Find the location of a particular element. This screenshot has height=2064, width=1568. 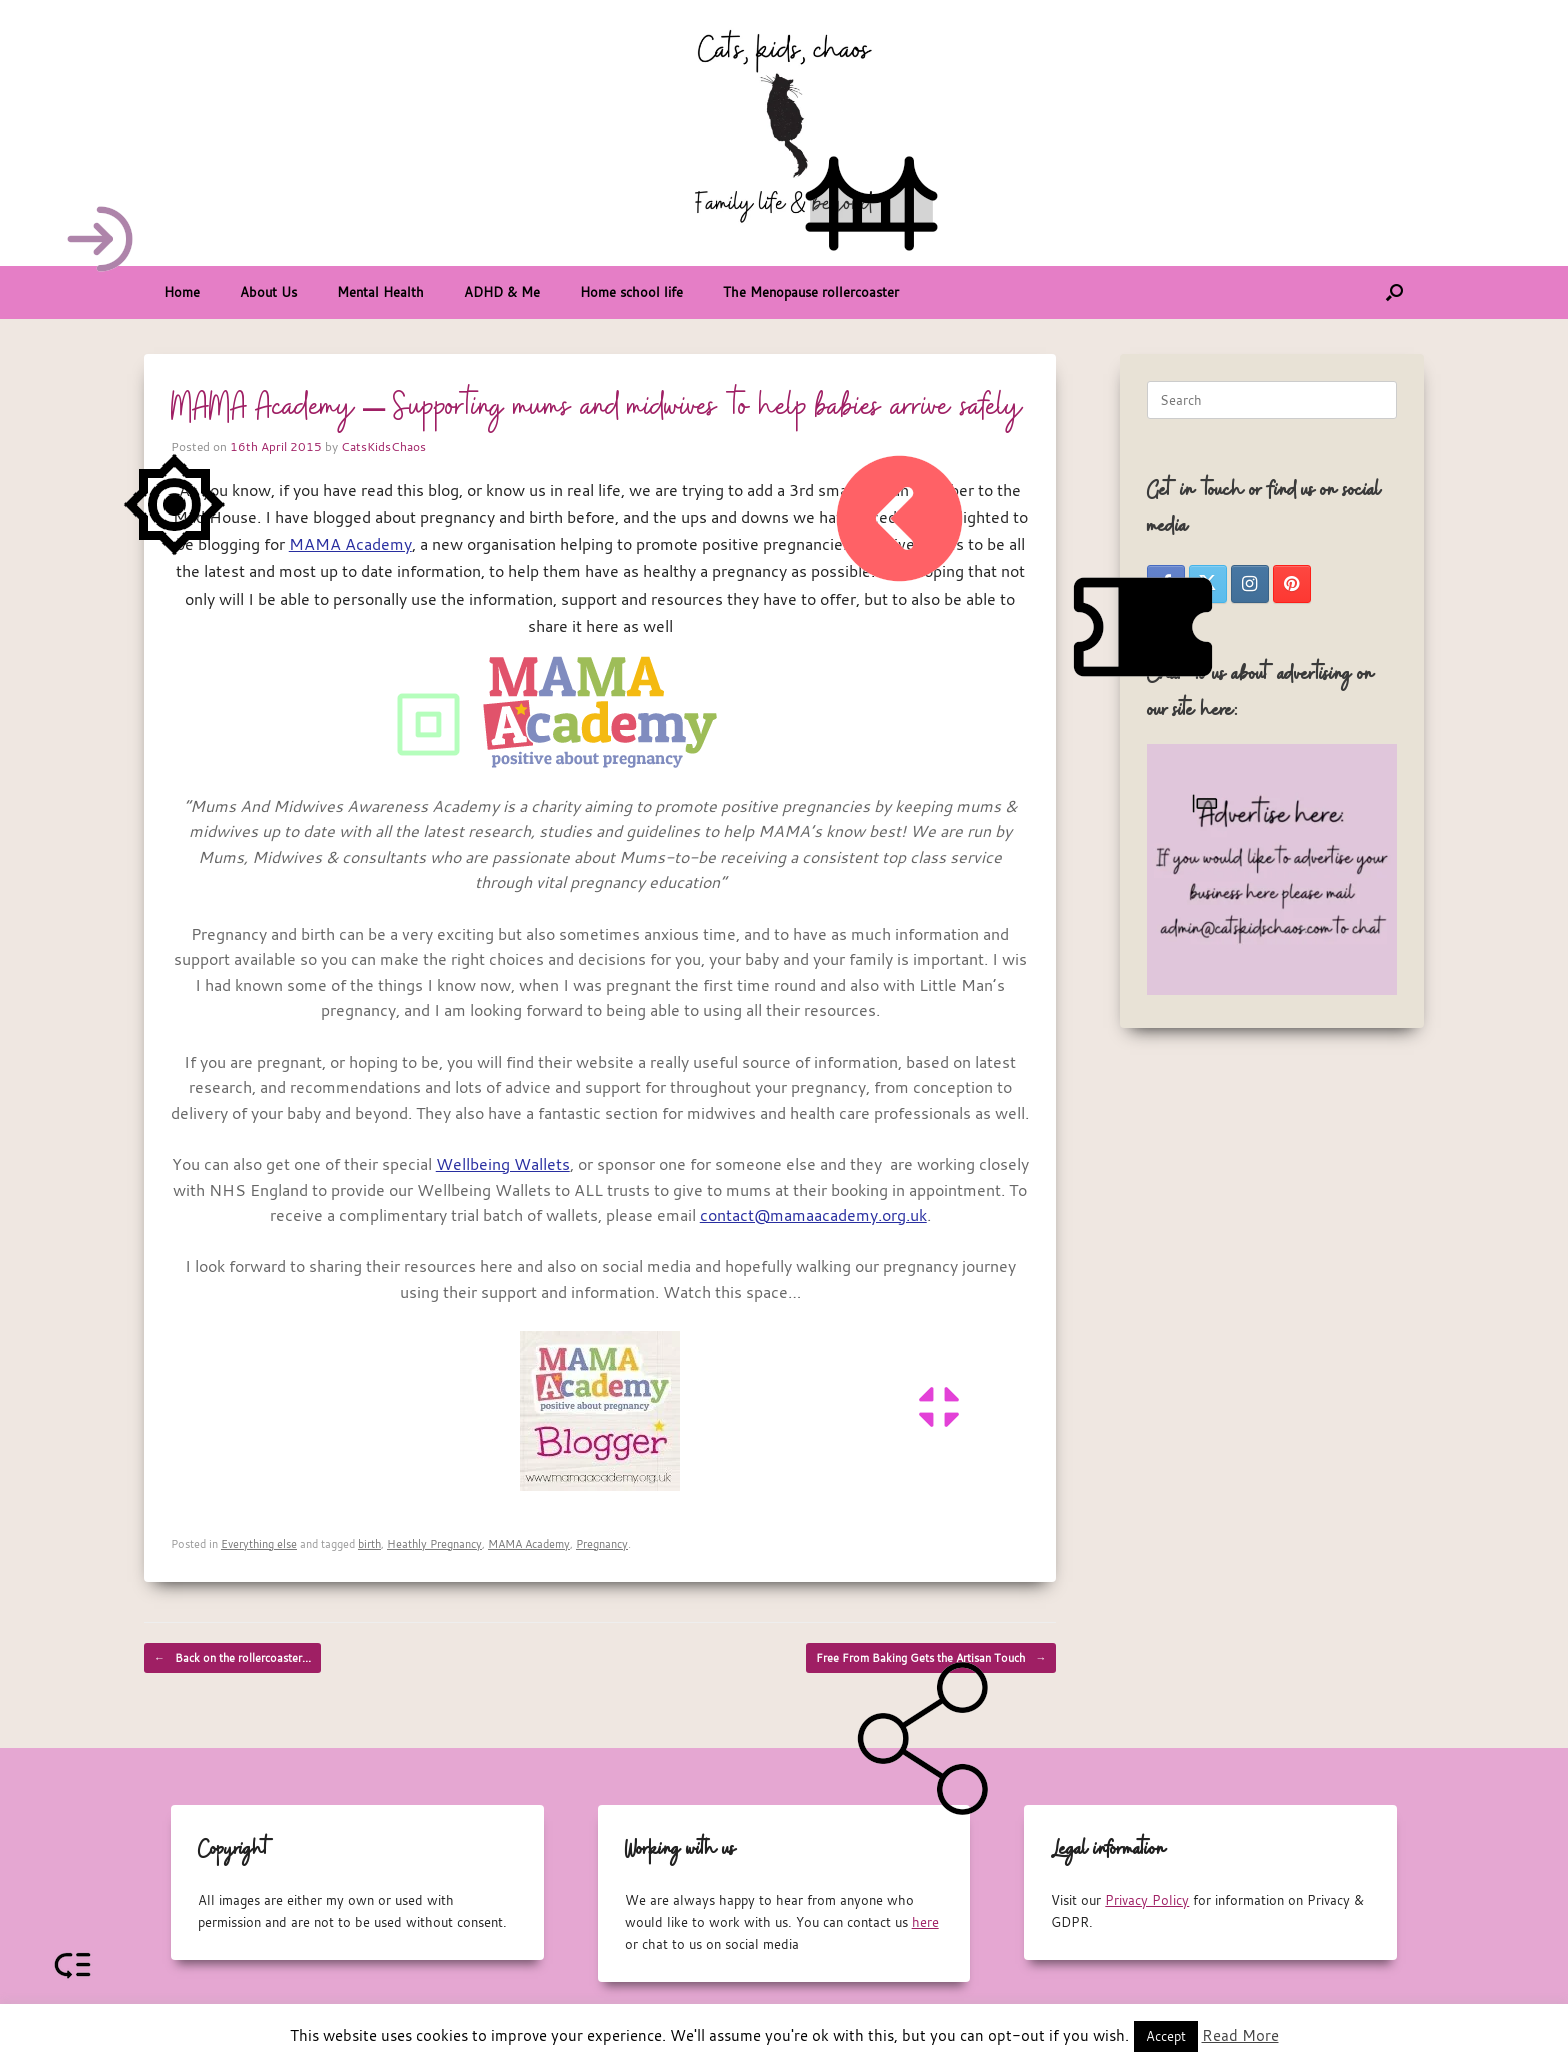

navigate to bridges or overpasses on a map is located at coordinates (871, 203).